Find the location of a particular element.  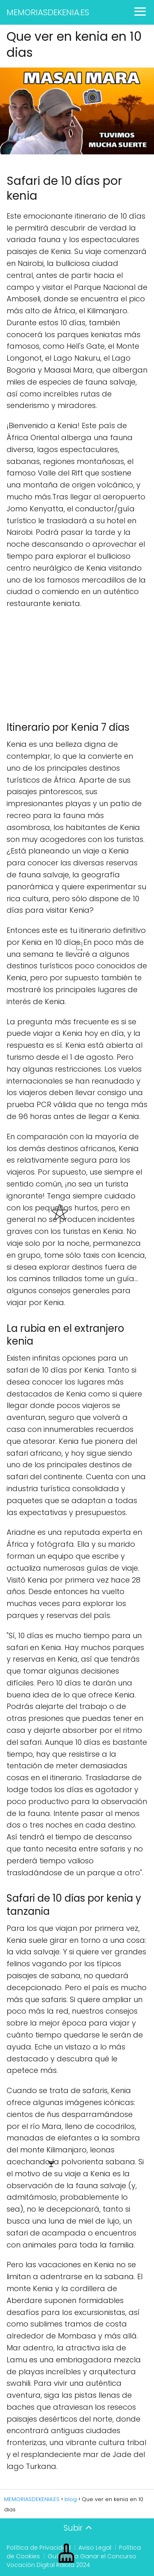

indicates occult or mystical content is located at coordinates (60, 1213).